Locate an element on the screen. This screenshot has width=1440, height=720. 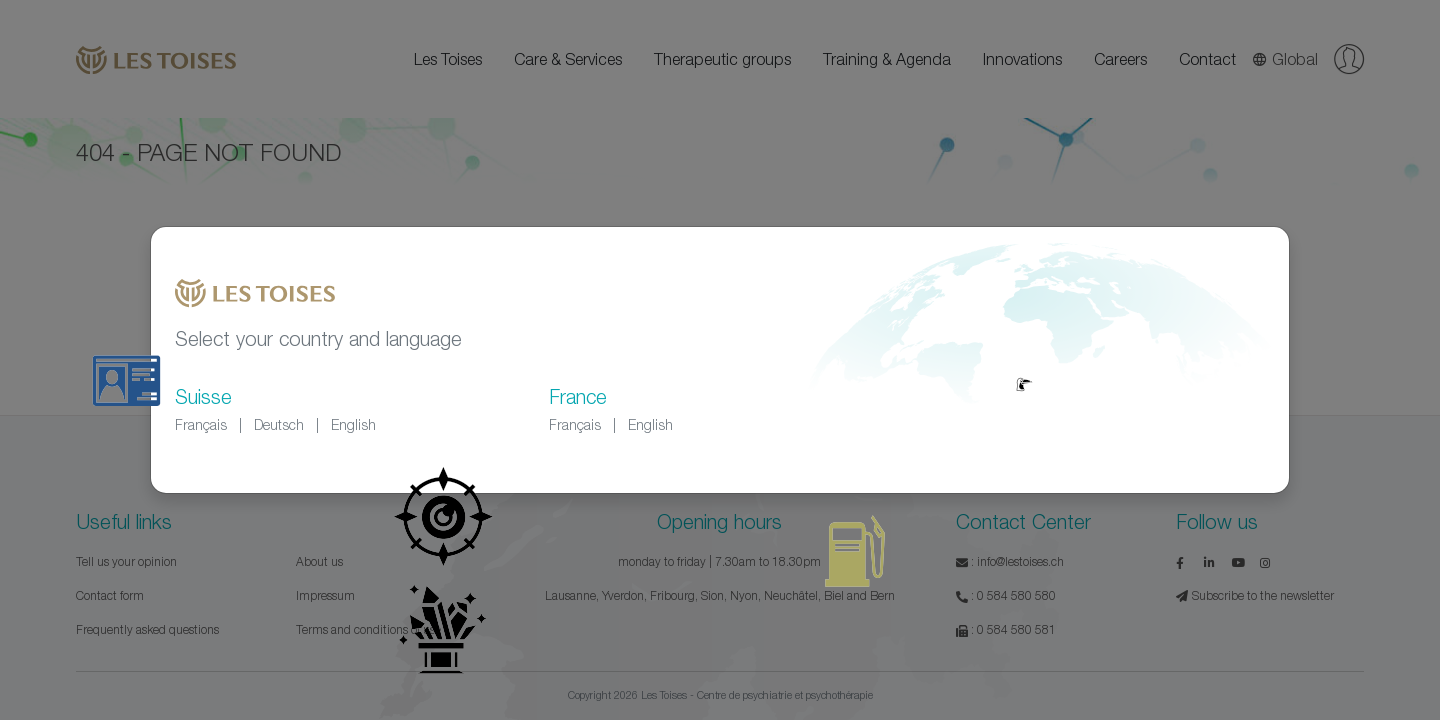
view your profile or identification details is located at coordinates (126, 379).